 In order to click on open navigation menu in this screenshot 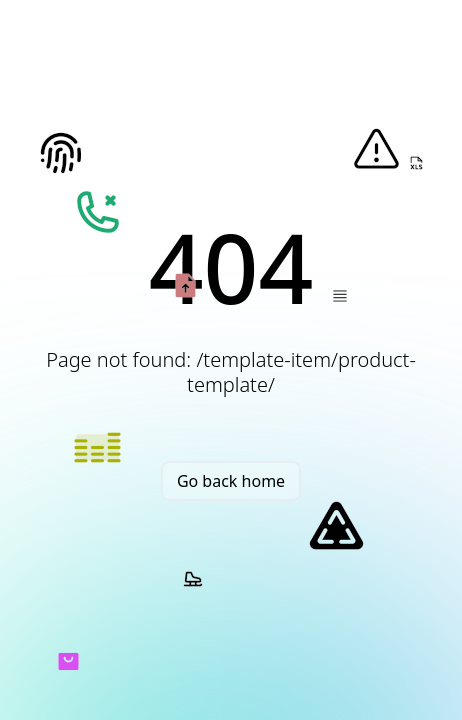, I will do `click(340, 296)`.